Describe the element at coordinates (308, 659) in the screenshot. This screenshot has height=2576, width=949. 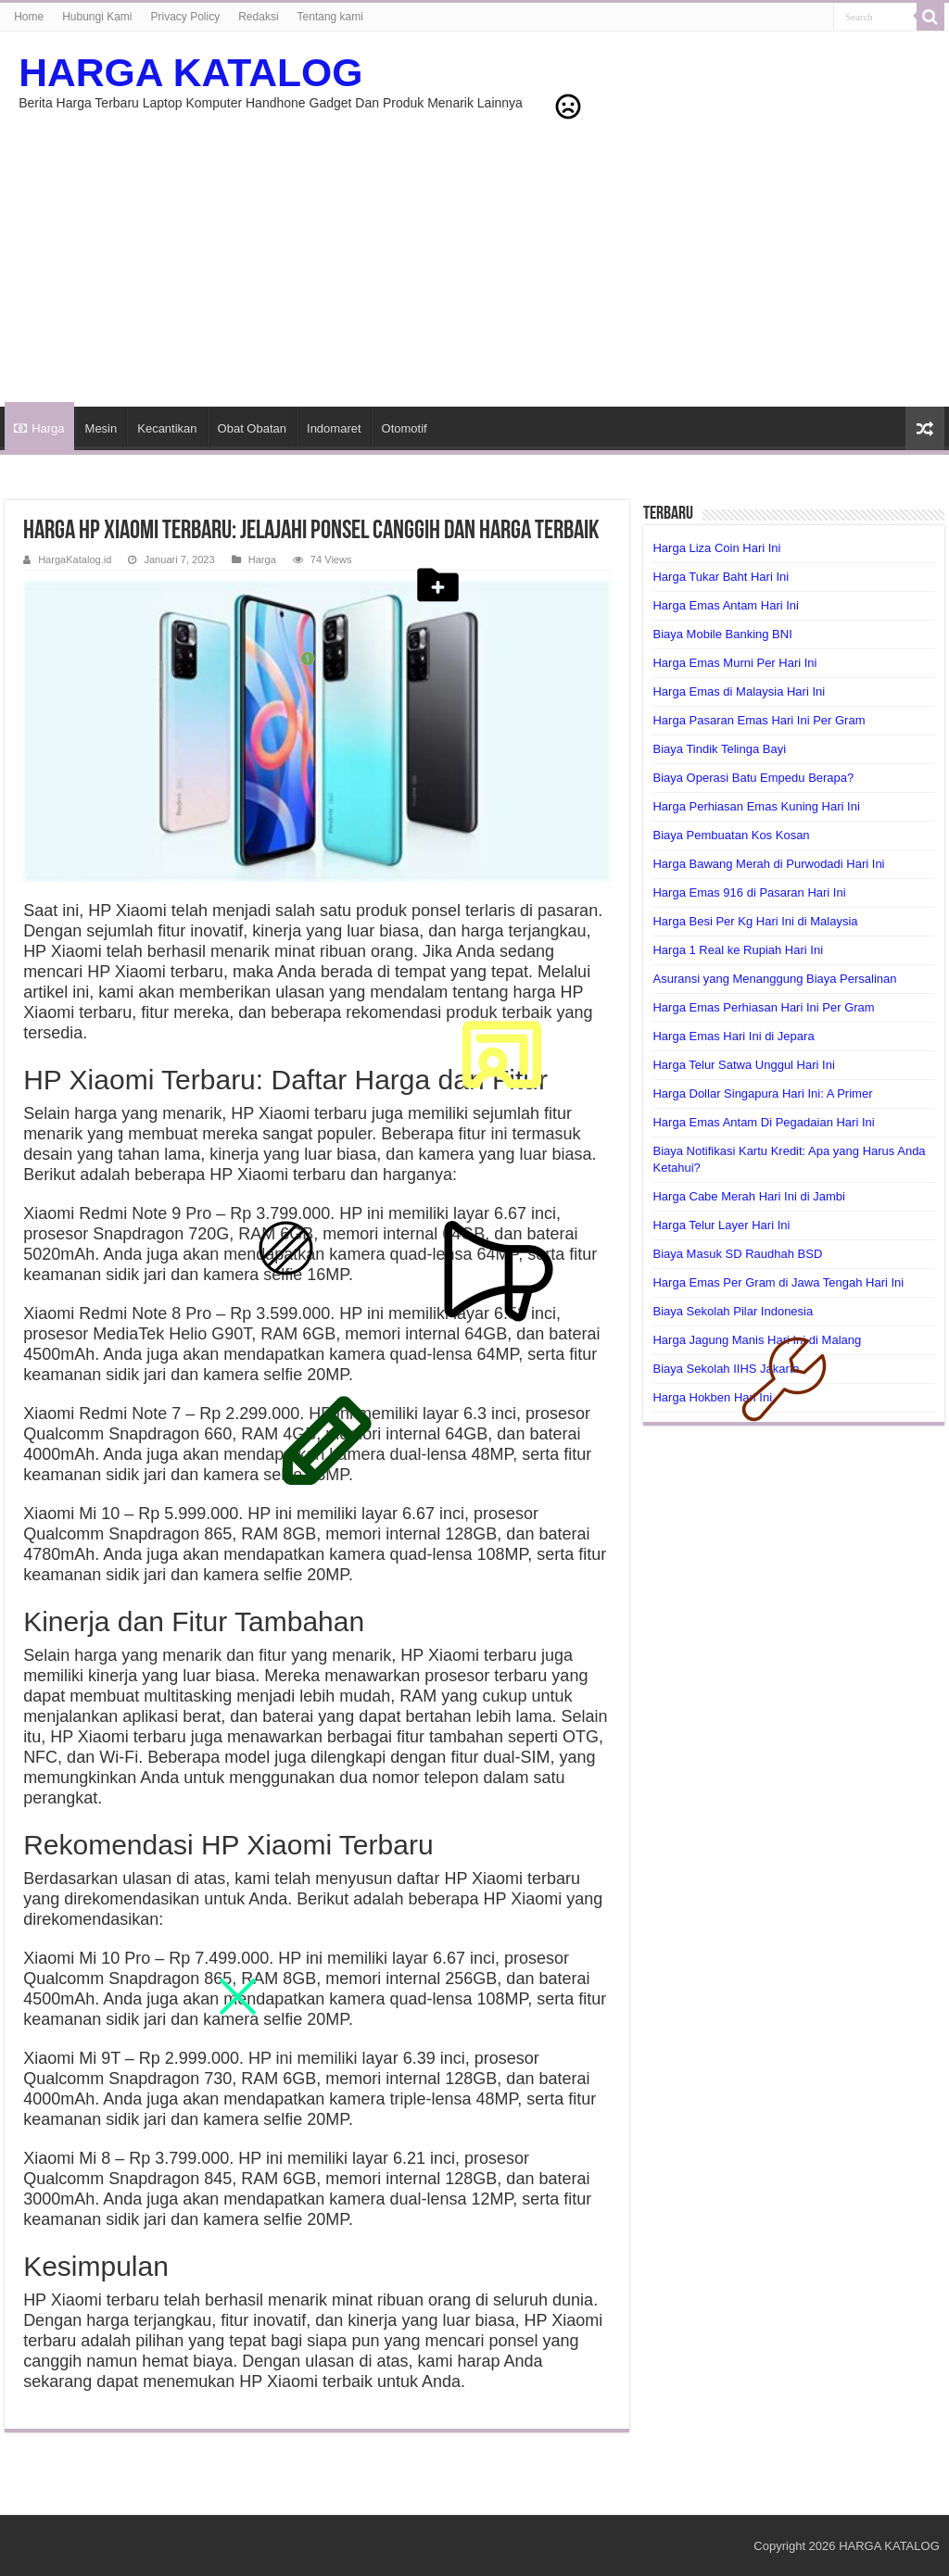
I see `indicates the first step in a process or sequence` at that location.